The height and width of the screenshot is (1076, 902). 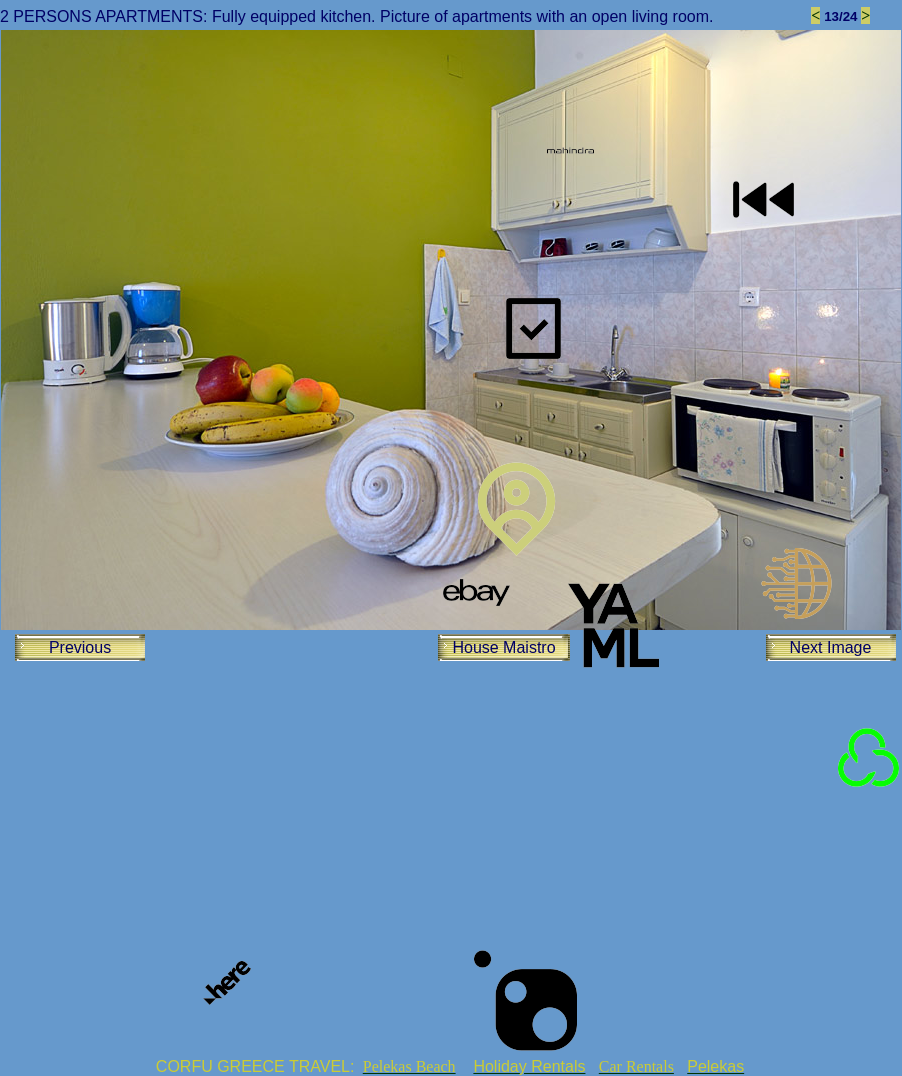 What do you see at coordinates (533, 328) in the screenshot?
I see `mark task as complete` at bounding box center [533, 328].